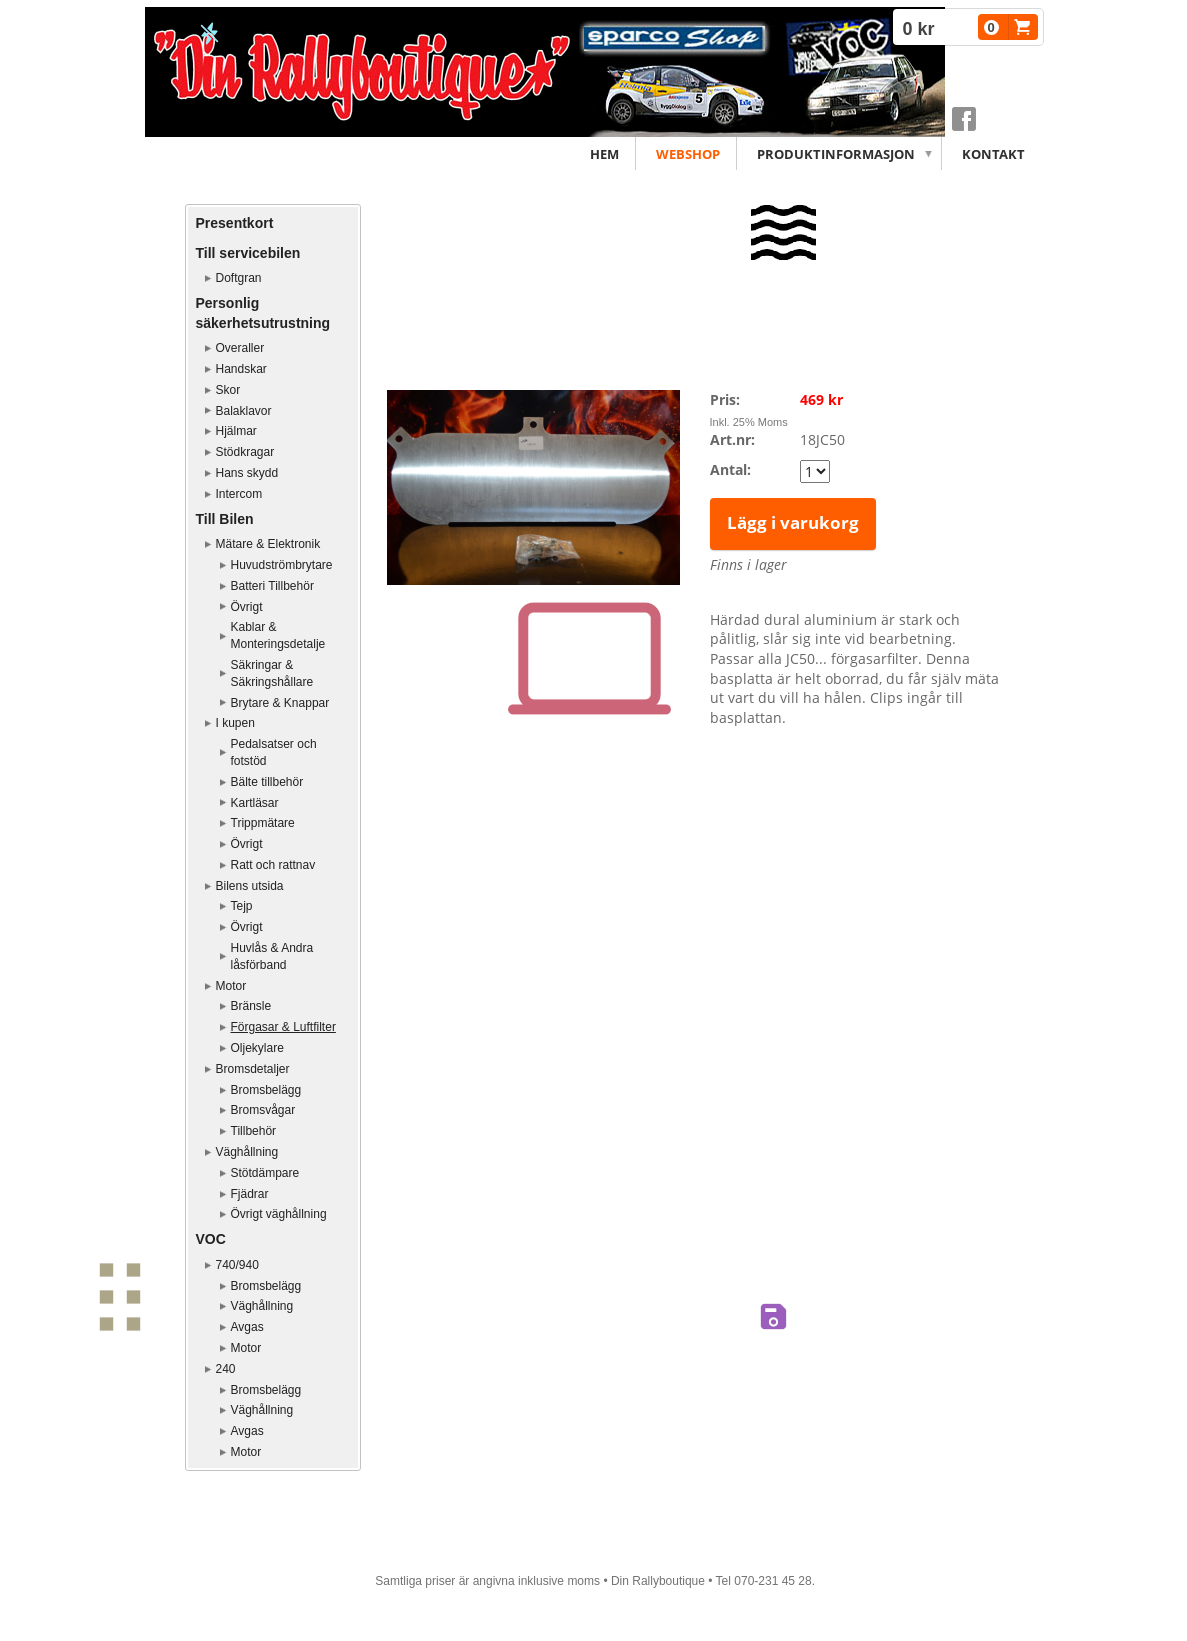 The height and width of the screenshot is (1641, 1187). What do you see at coordinates (120, 1297) in the screenshot?
I see `drag to reorder or rearrange items` at bounding box center [120, 1297].